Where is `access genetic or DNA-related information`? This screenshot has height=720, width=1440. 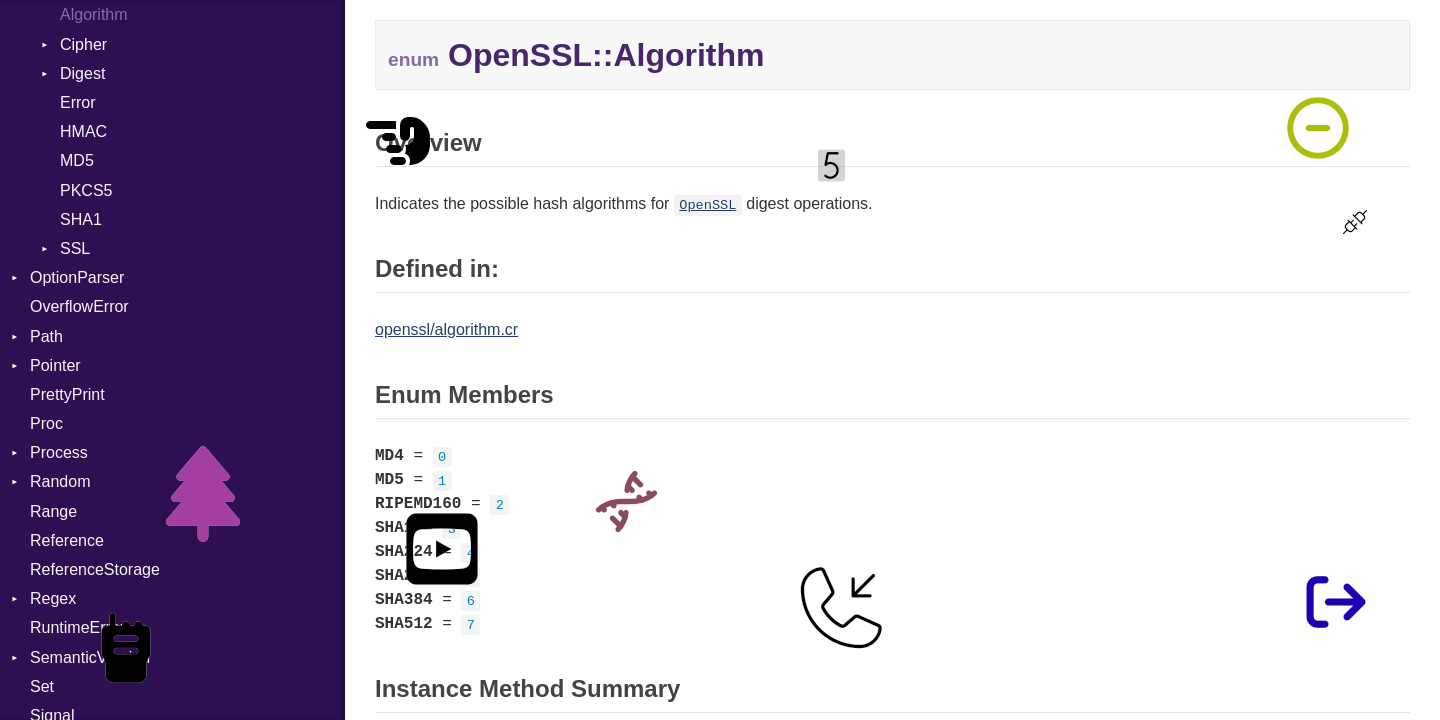 access genetic or DNA-related information is located at coordinates (626, 501).